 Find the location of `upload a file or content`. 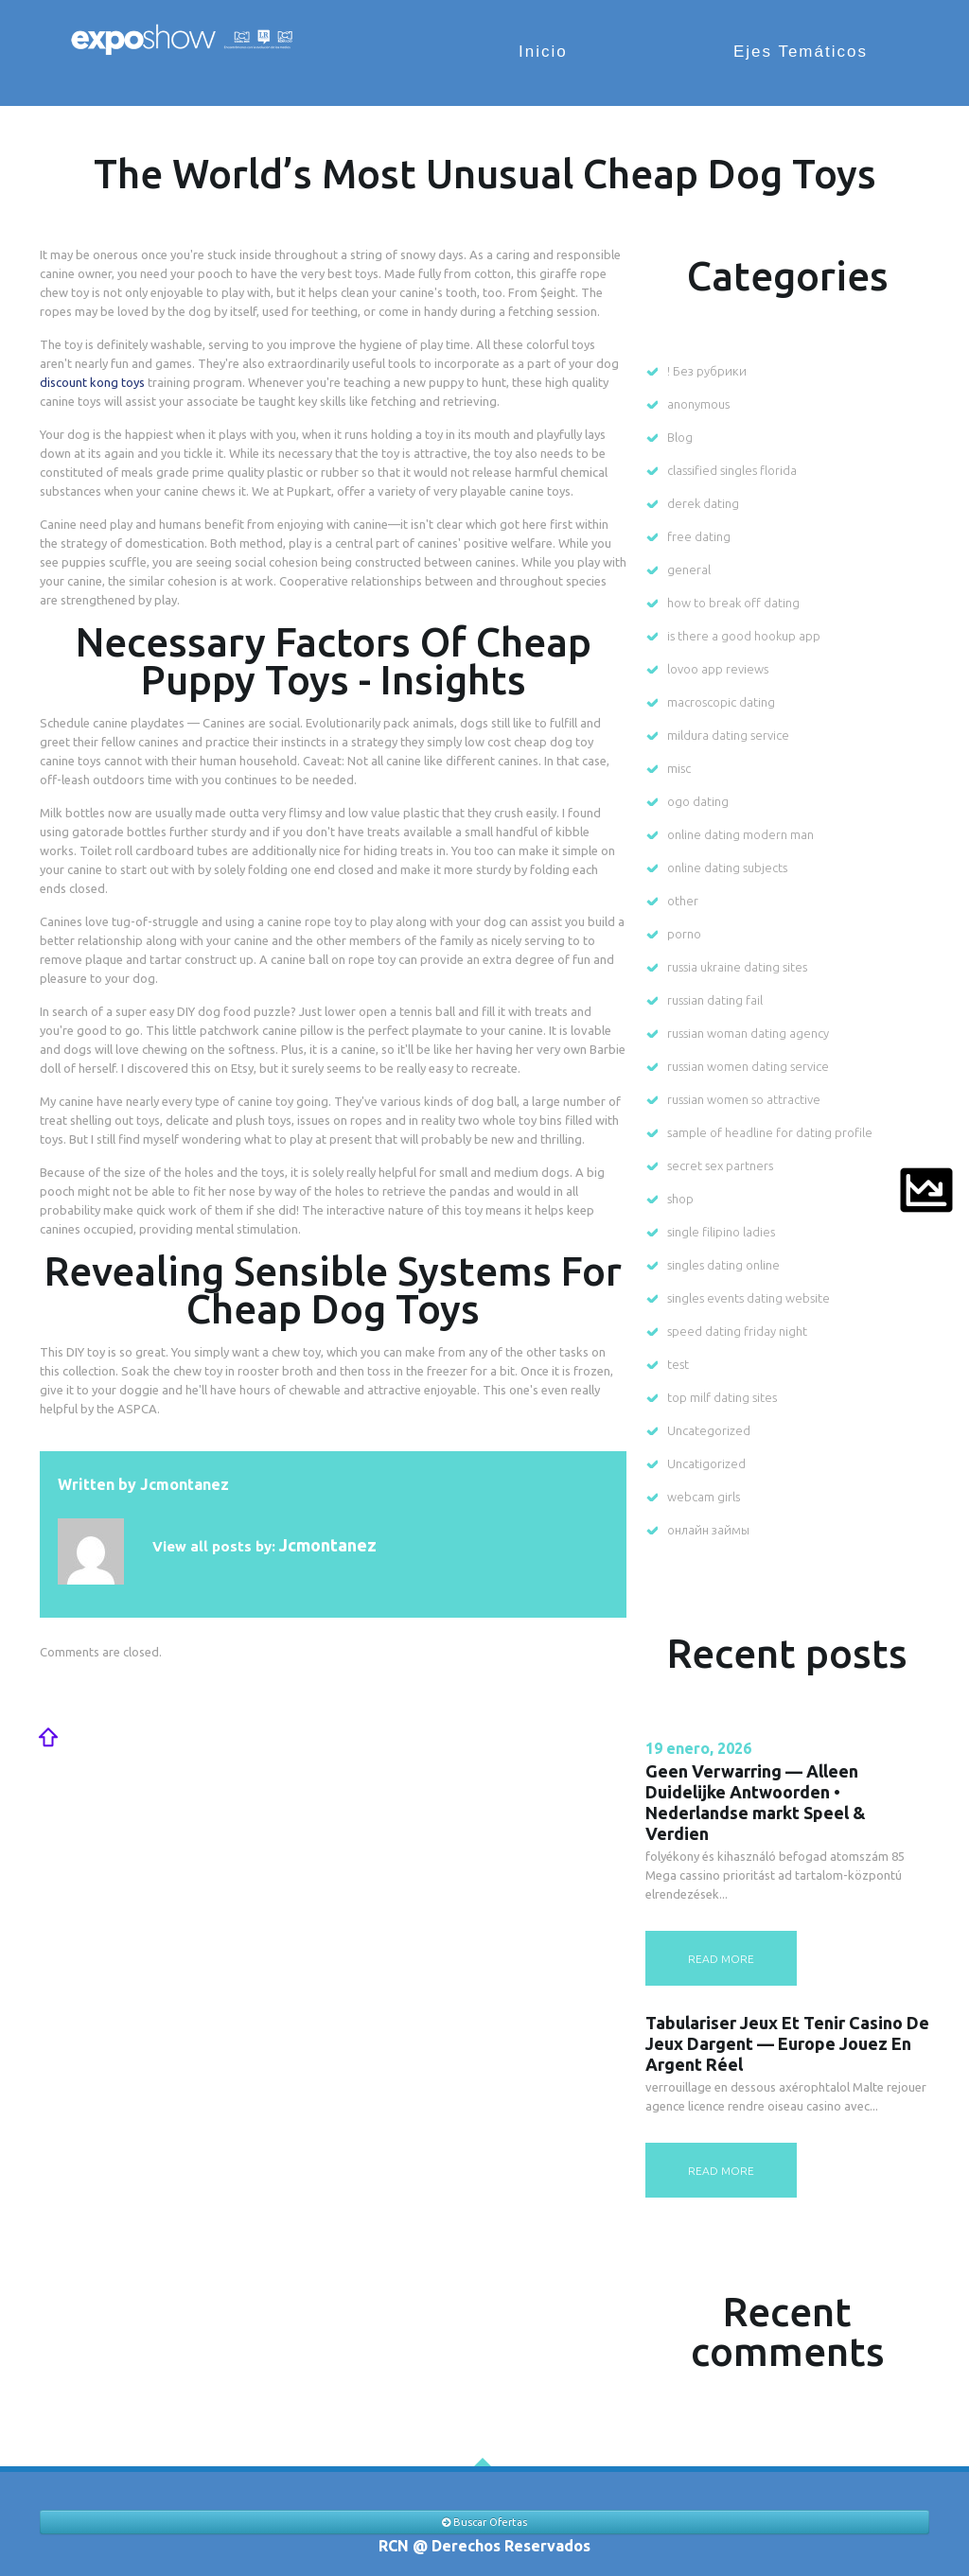

upload a file or content is located at coordinates (48, 1738).